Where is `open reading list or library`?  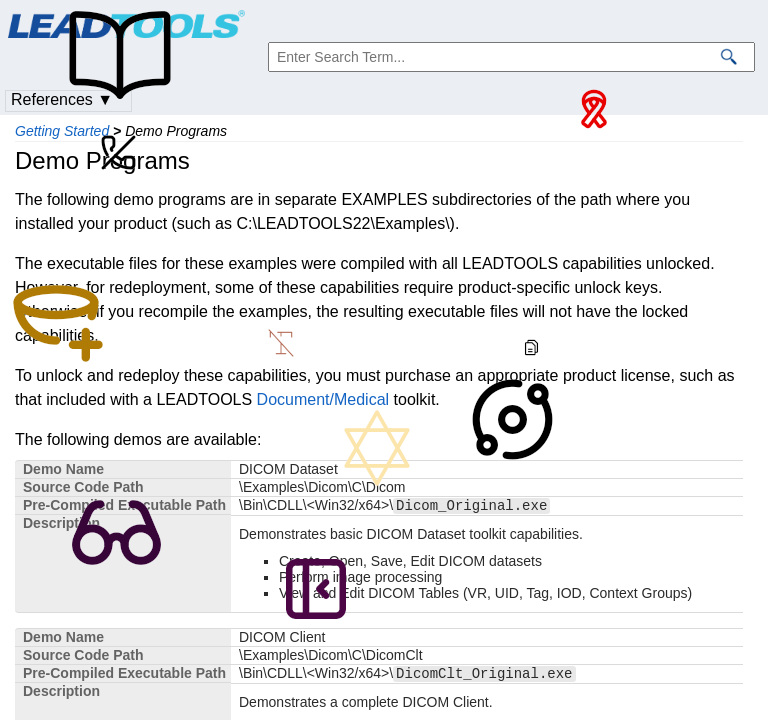 open reading list or library is located at coordinates (120, 55).